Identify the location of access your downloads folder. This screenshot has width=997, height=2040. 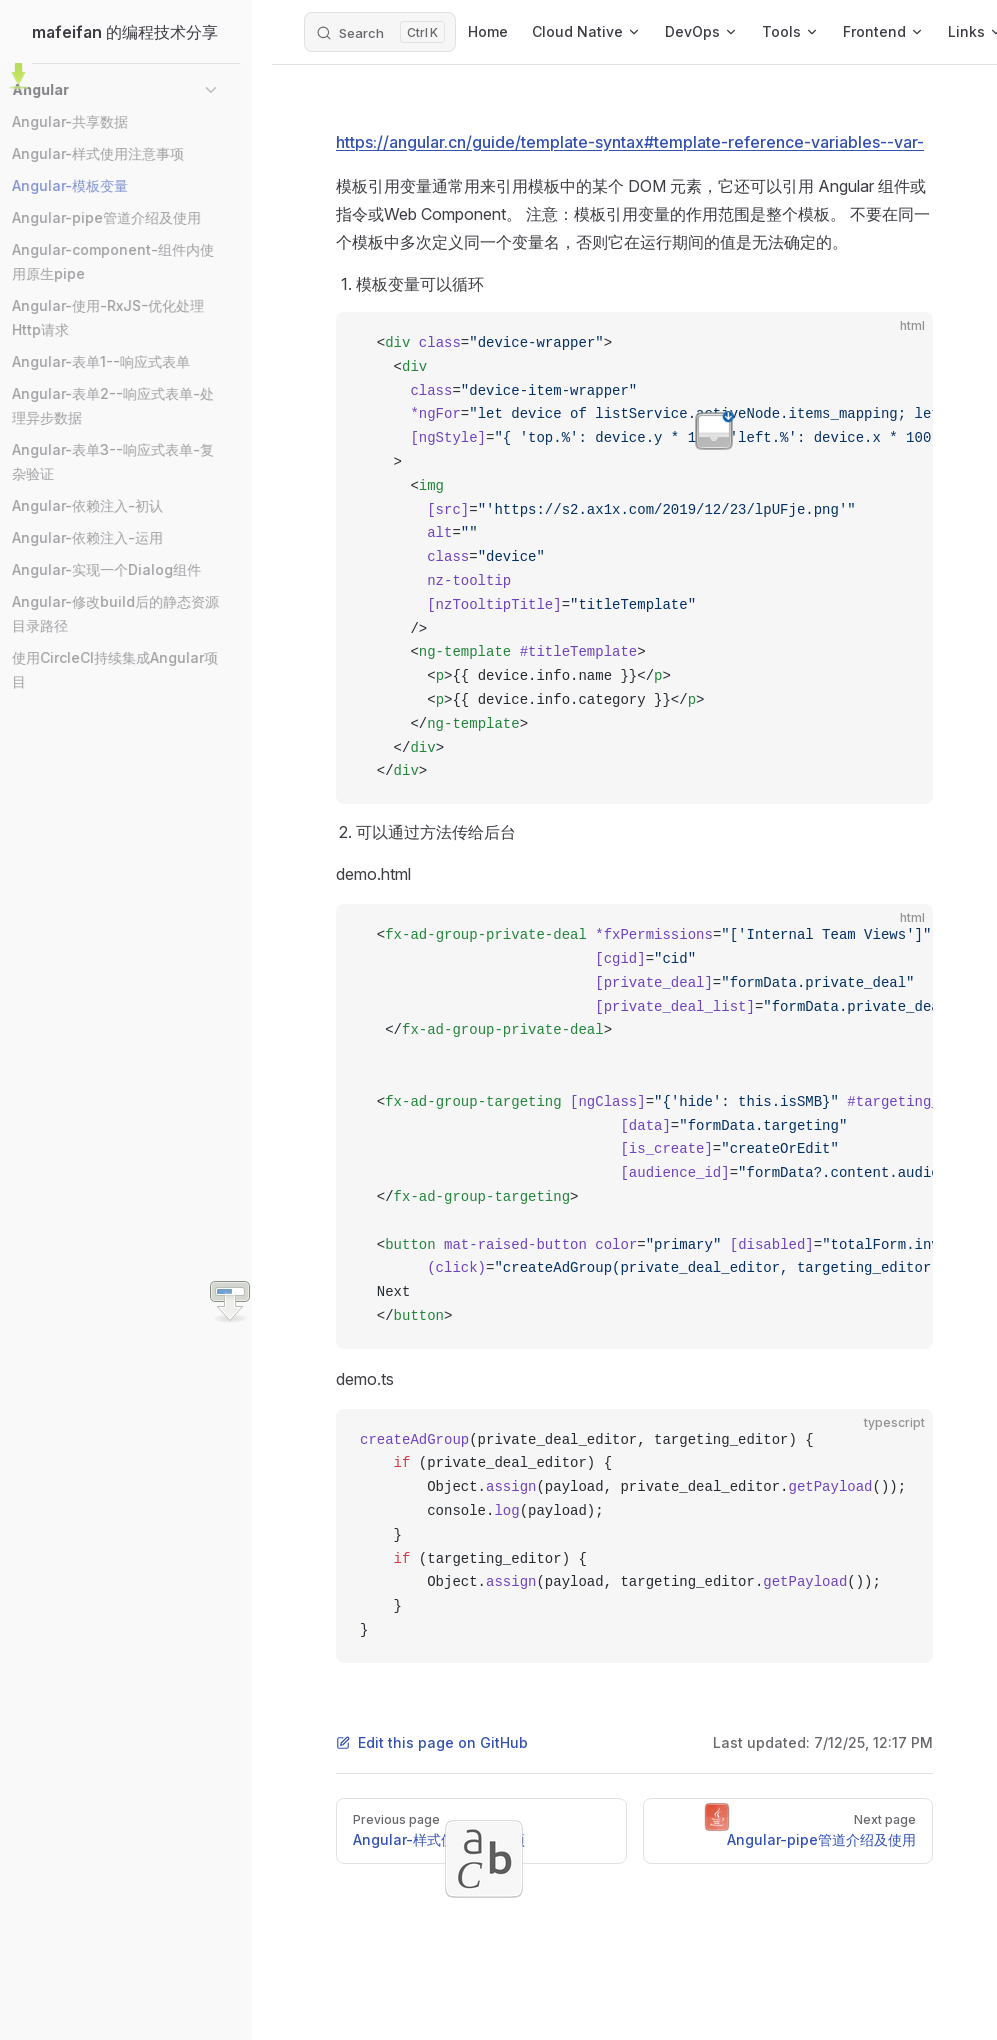
(230, 1301).